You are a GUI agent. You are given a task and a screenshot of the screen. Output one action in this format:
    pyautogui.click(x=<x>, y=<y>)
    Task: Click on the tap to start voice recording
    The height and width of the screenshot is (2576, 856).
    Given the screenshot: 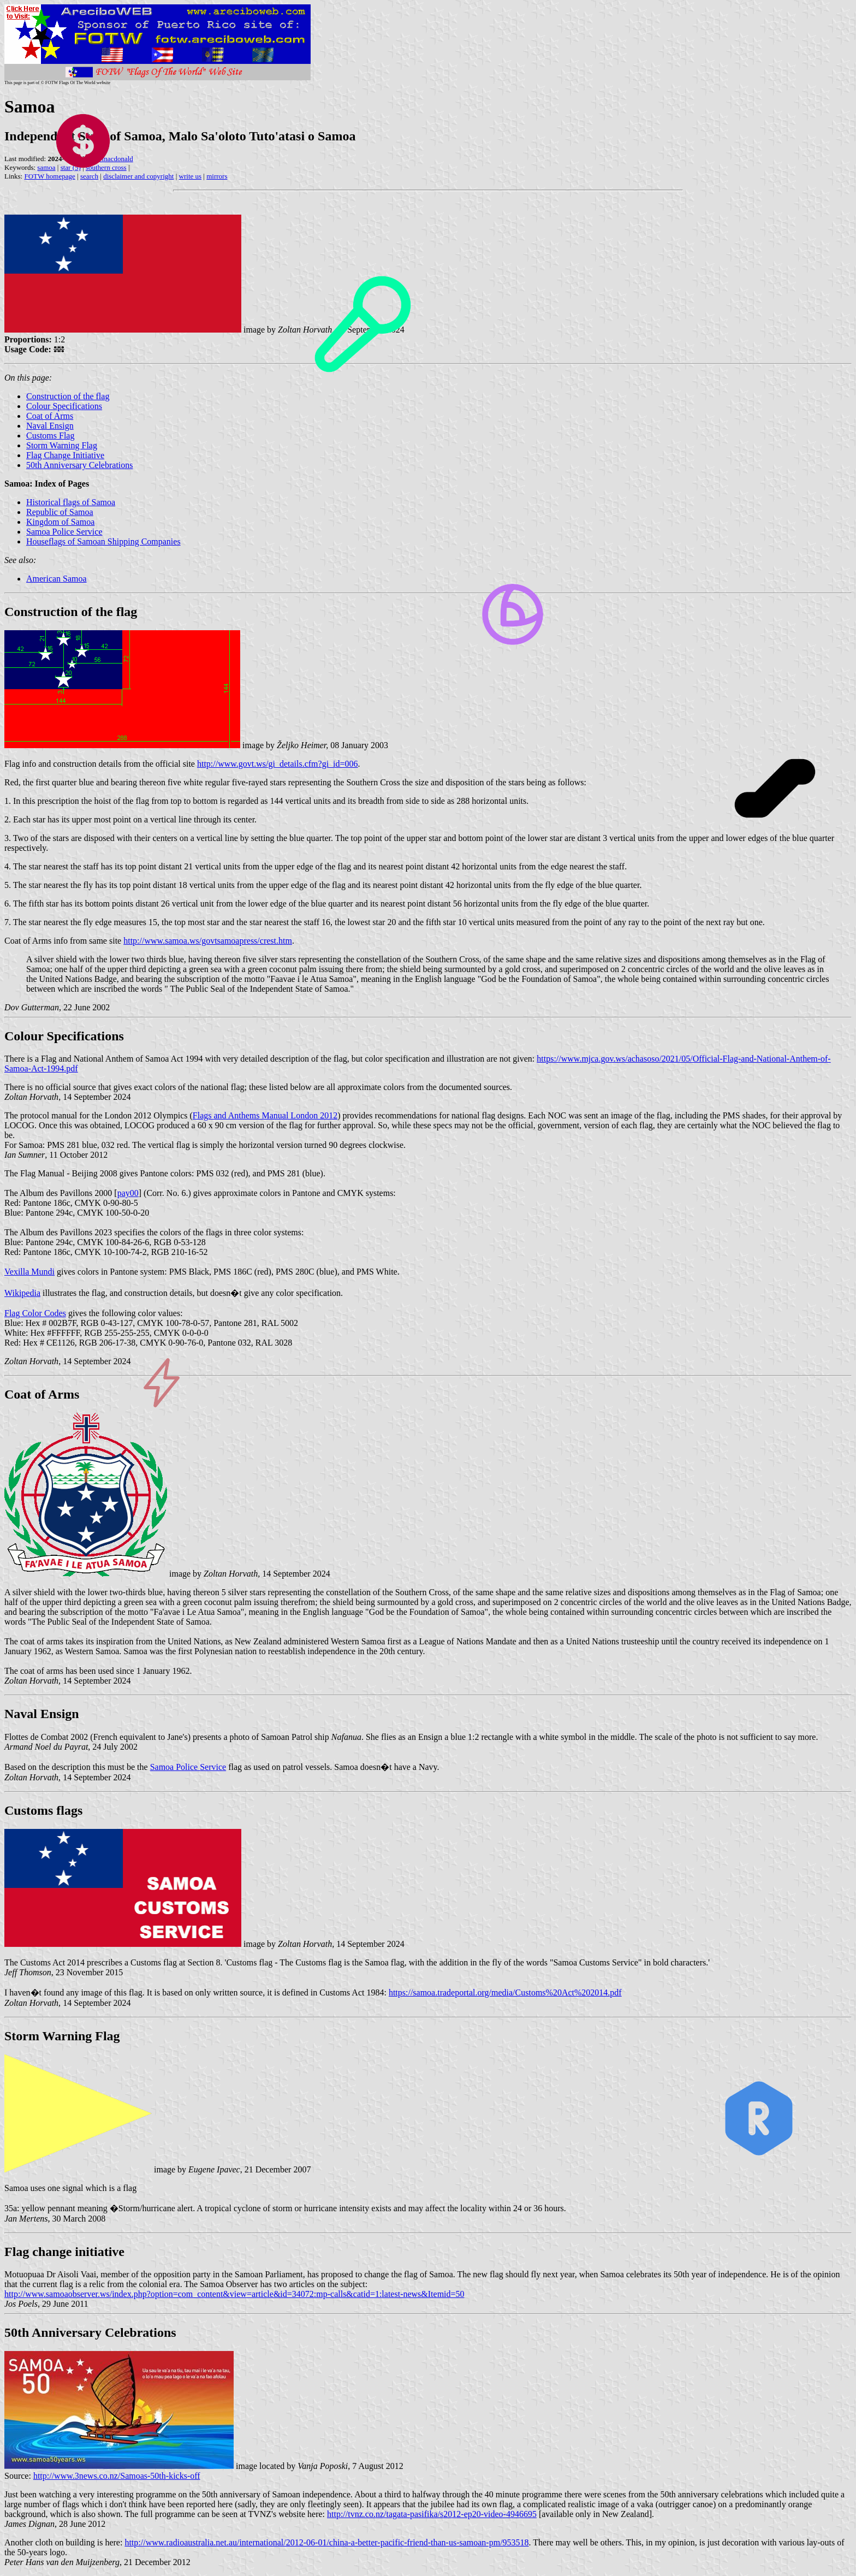 What is the action you would take?
    pyautogui.click(x=362, y=324)
    